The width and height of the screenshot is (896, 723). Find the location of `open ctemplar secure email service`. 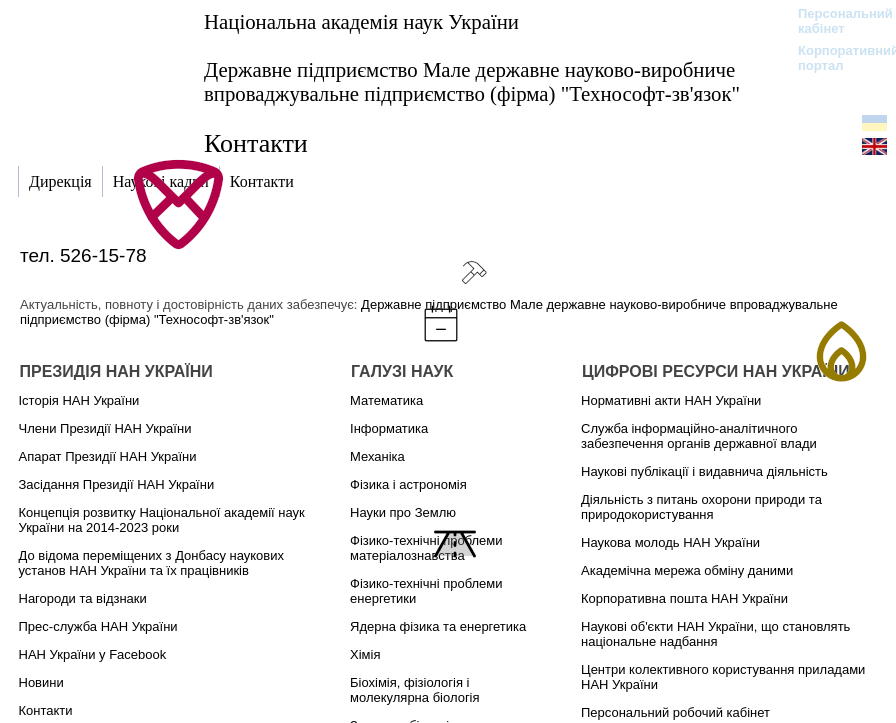

open ctemplar secure email service is located at coordinates (178, 204).